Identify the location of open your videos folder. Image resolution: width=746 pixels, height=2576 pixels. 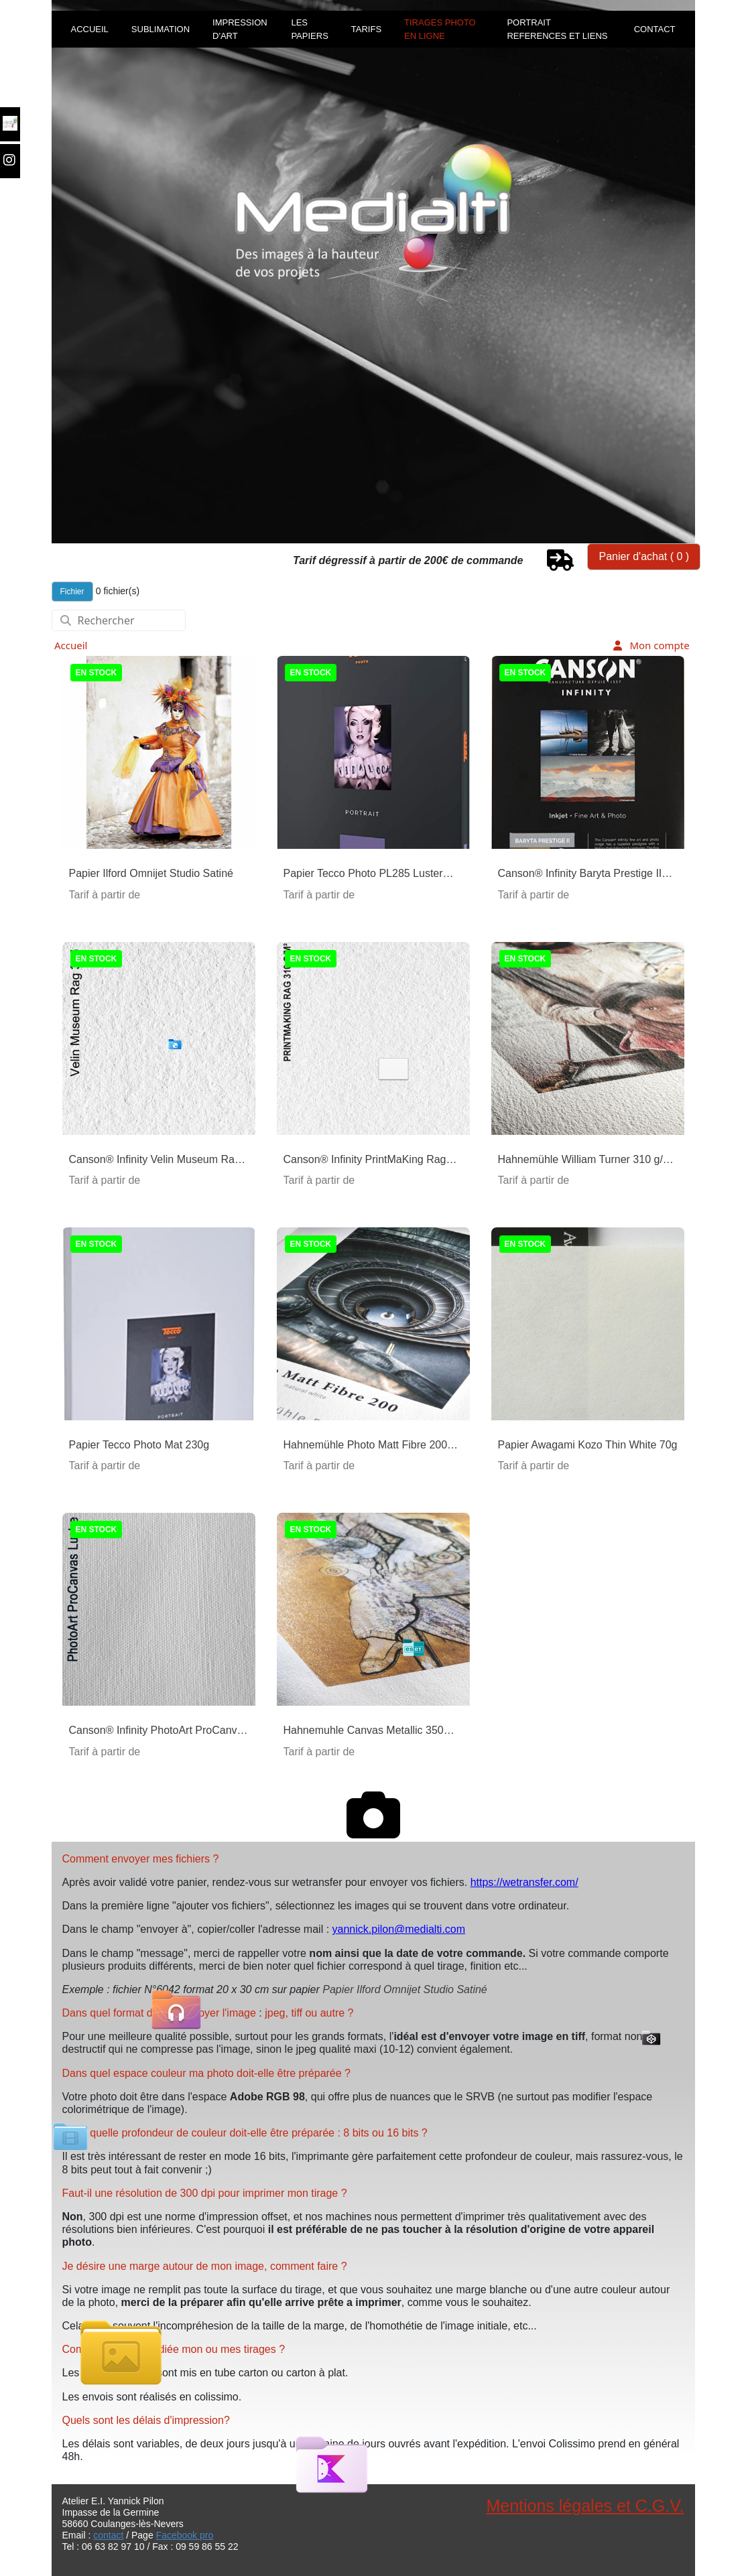
(70, 2137).